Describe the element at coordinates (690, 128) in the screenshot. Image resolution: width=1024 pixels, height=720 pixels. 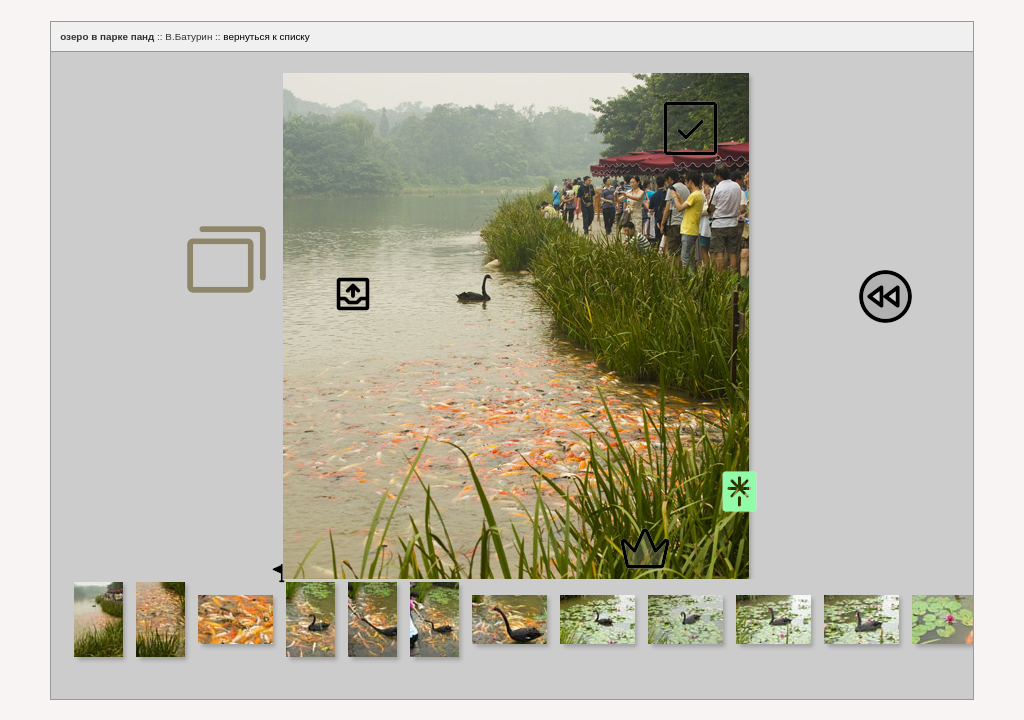
I see `mark a task as complete` at that location.